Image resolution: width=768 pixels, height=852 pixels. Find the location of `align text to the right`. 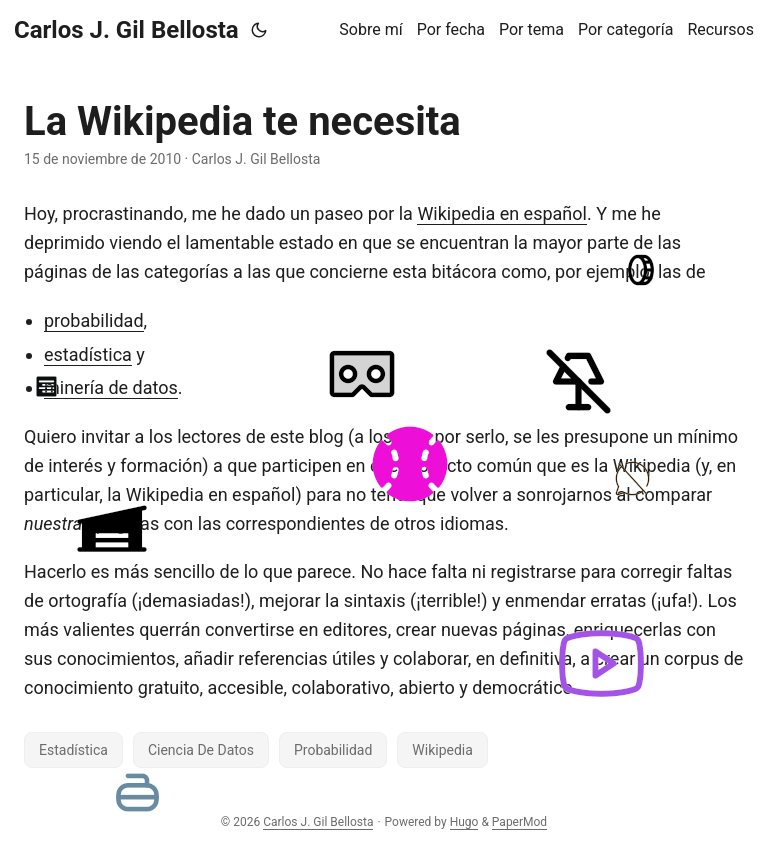

align text to the right is located at coordinates (46, 386).